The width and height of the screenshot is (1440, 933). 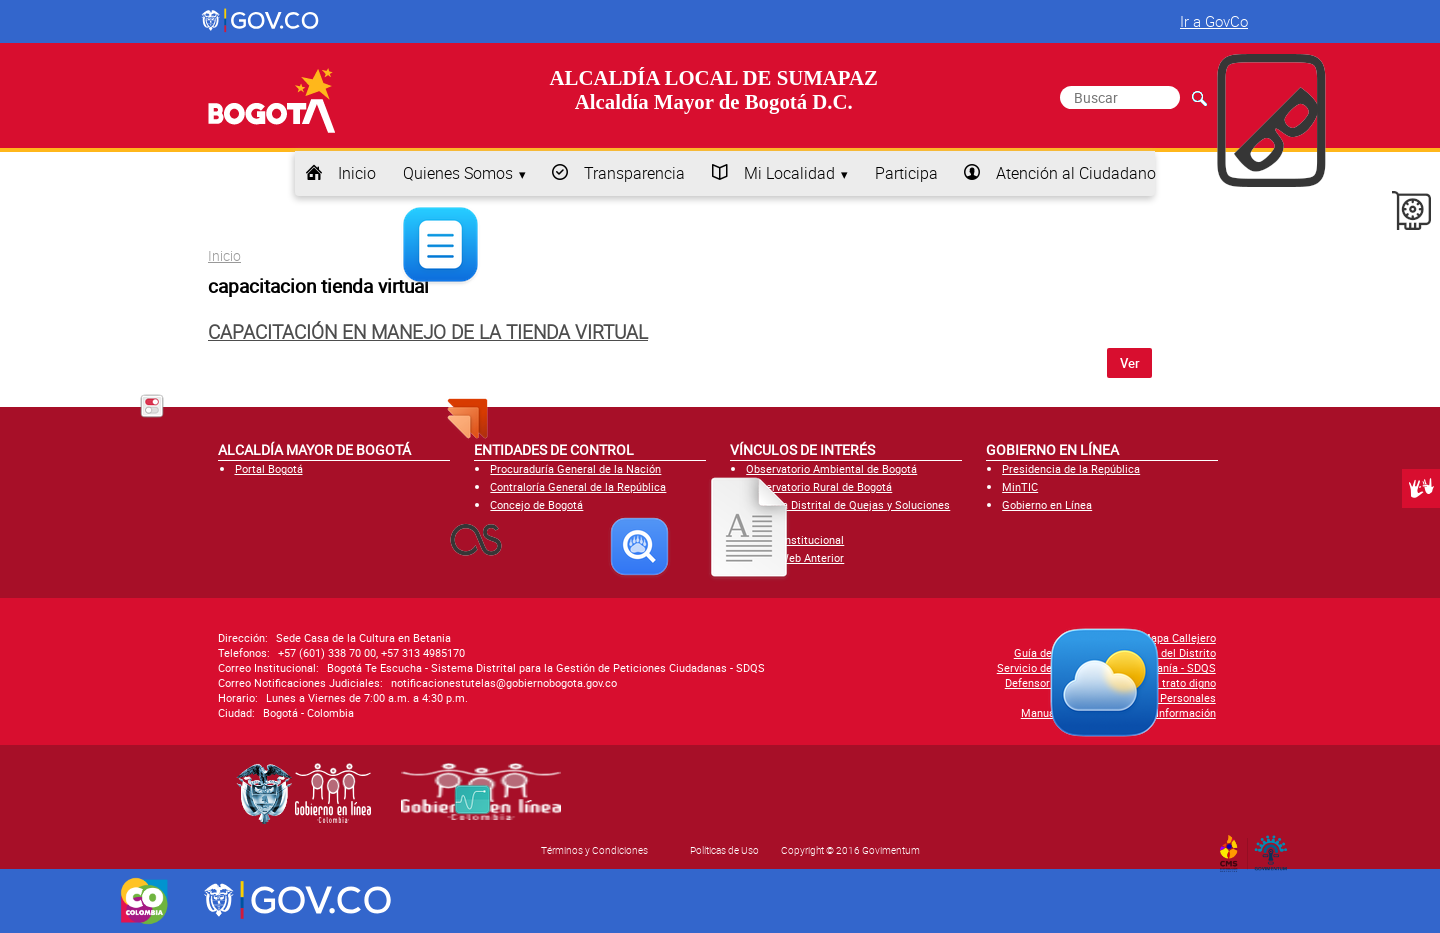 What do you see at coordinates (467, 418) in the screenshot?
I see `open the marketing app` at bounding box center [467, 418].